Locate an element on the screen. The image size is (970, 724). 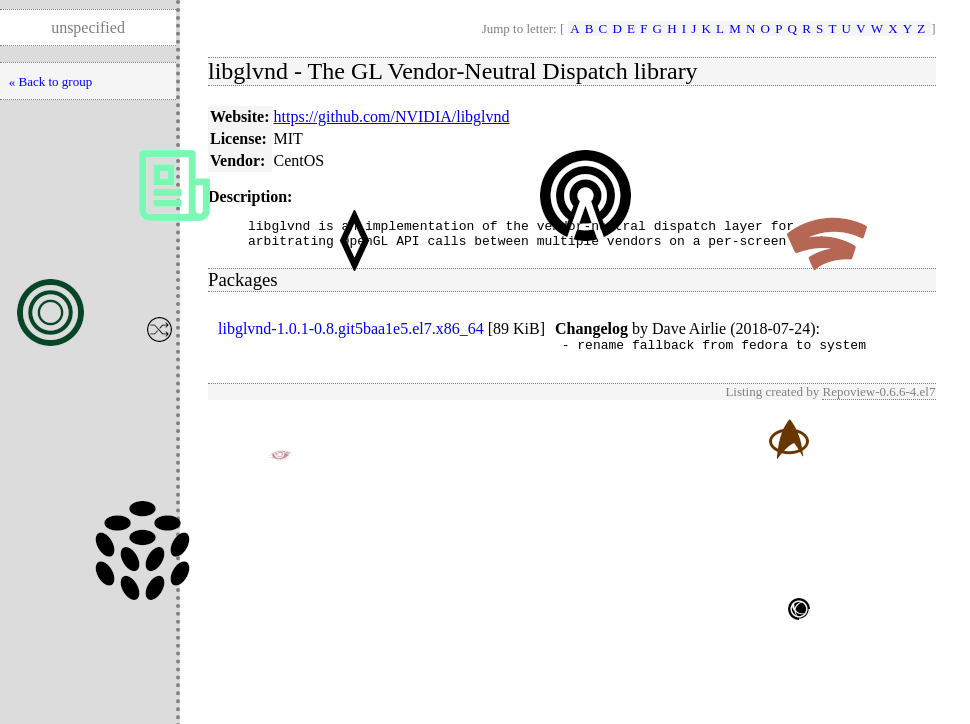
view news articles is located at coordinates (174, 185).